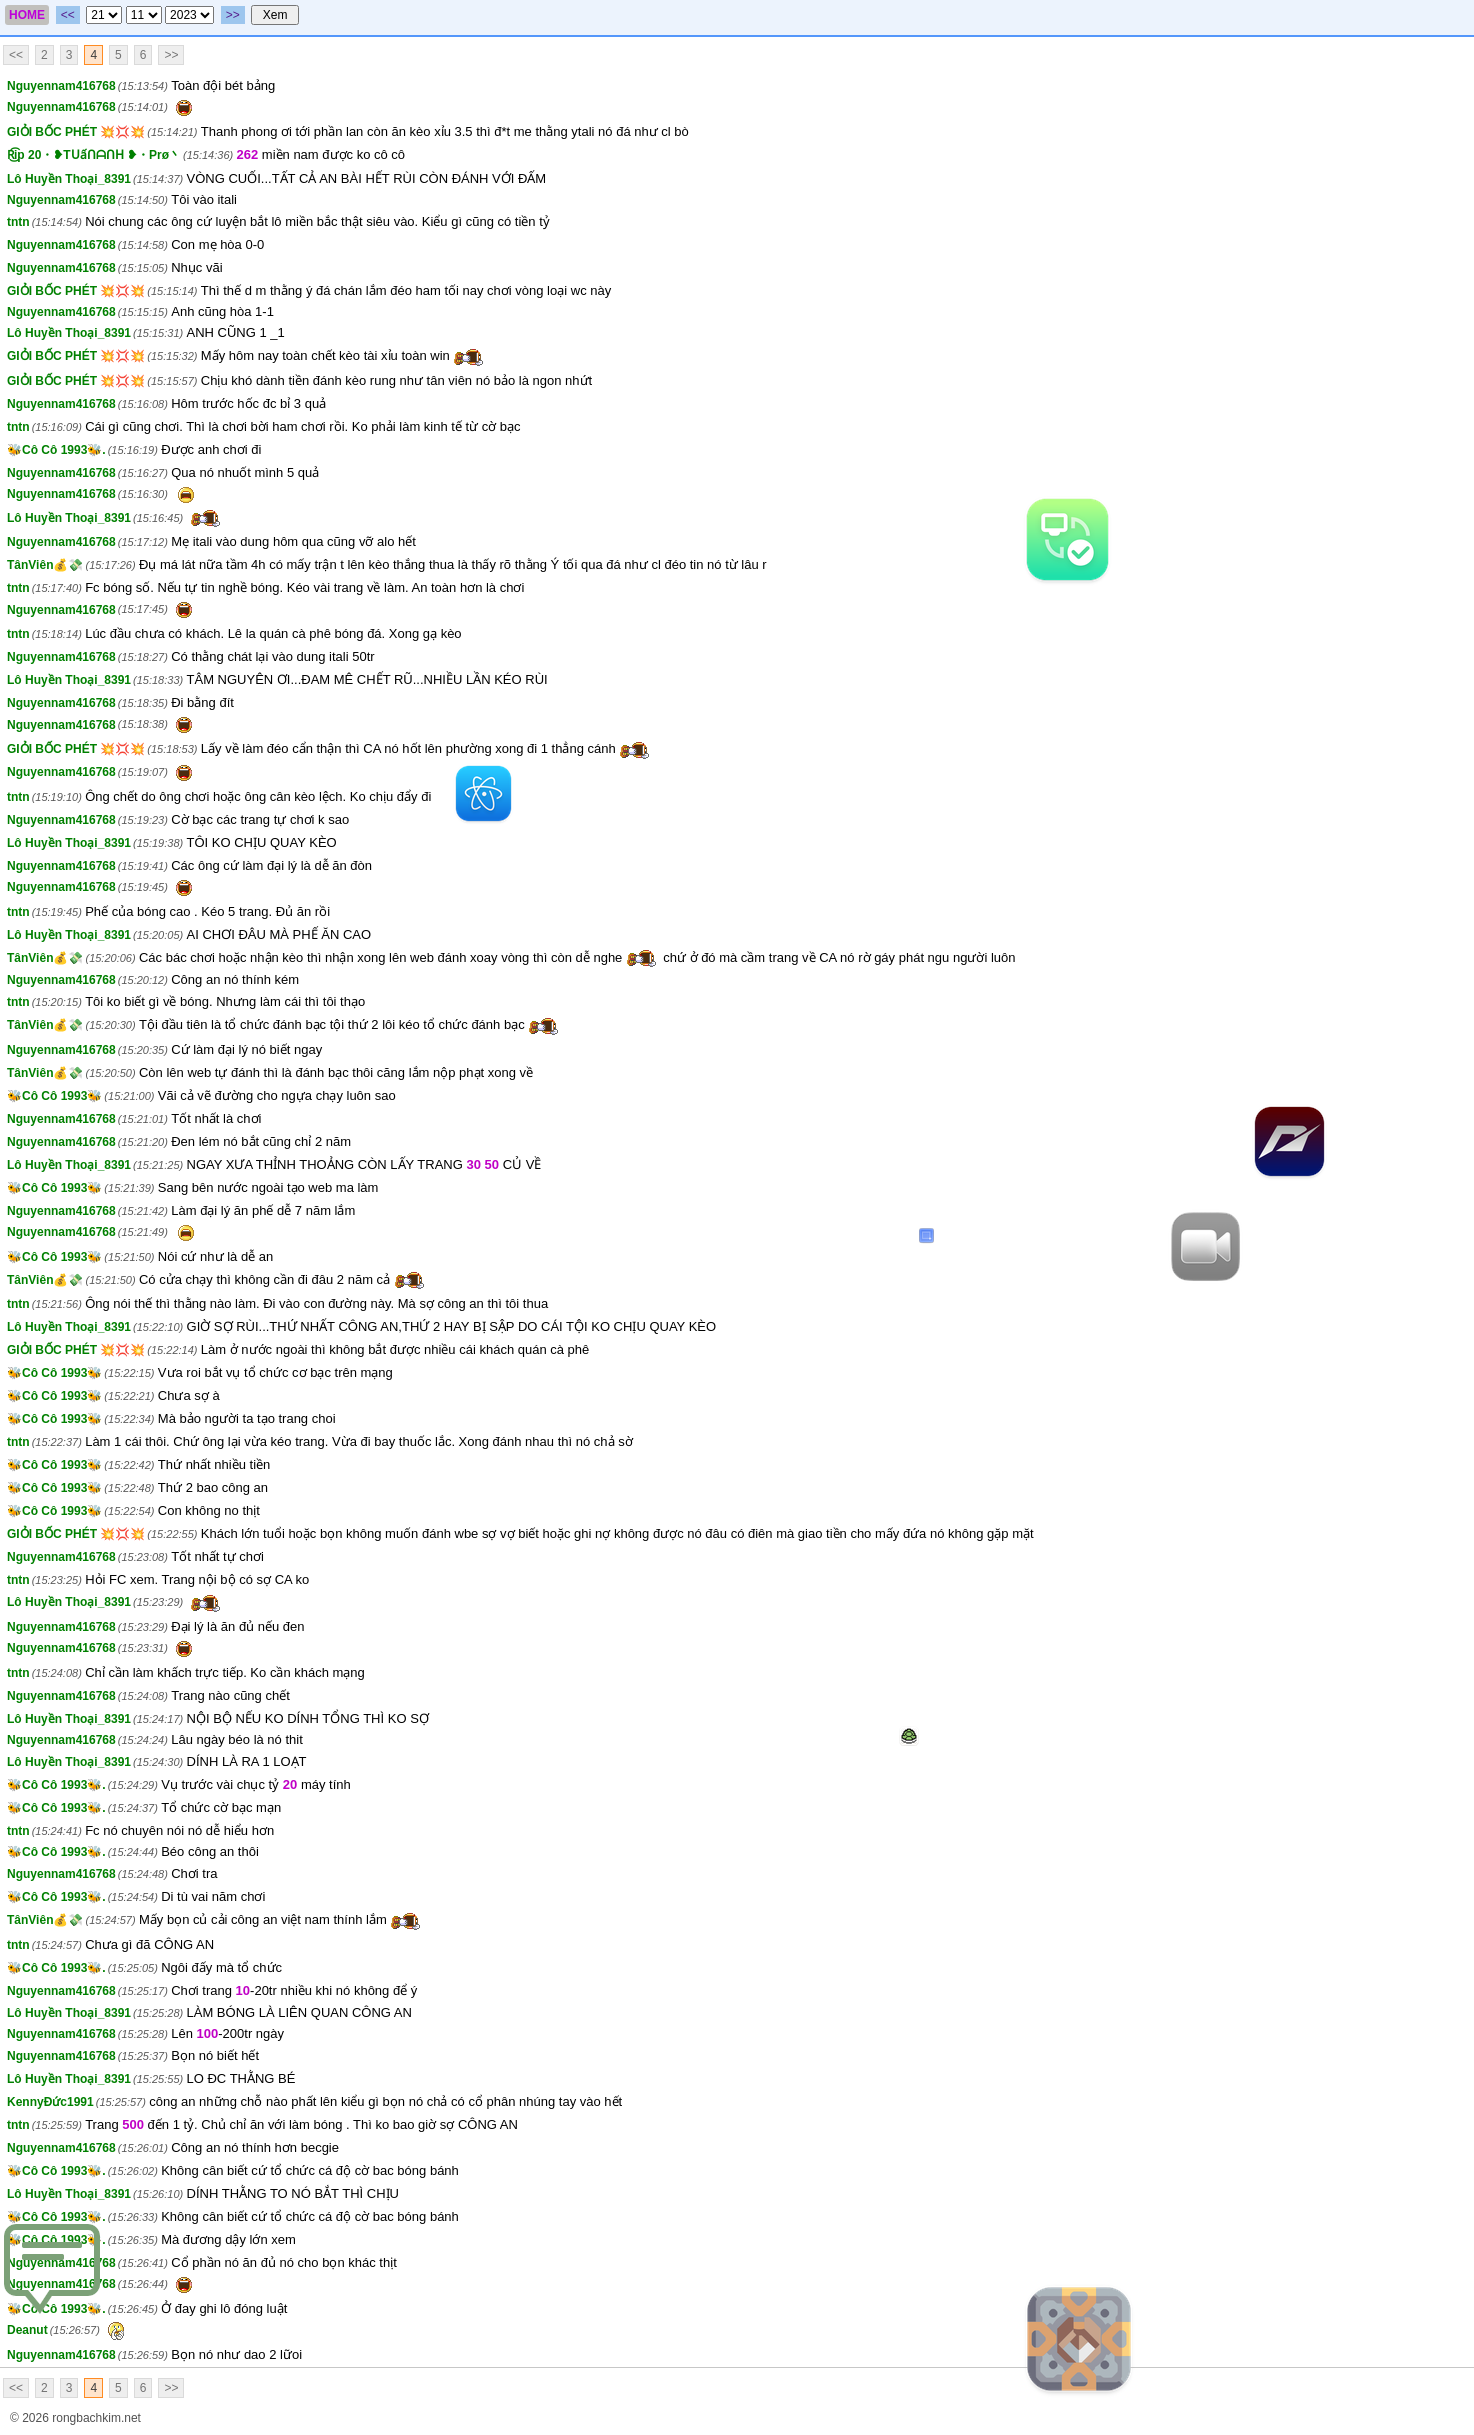  Describe the element at coordinates (483, 793) in the screenshot. I see `open atom text editor` at that location.